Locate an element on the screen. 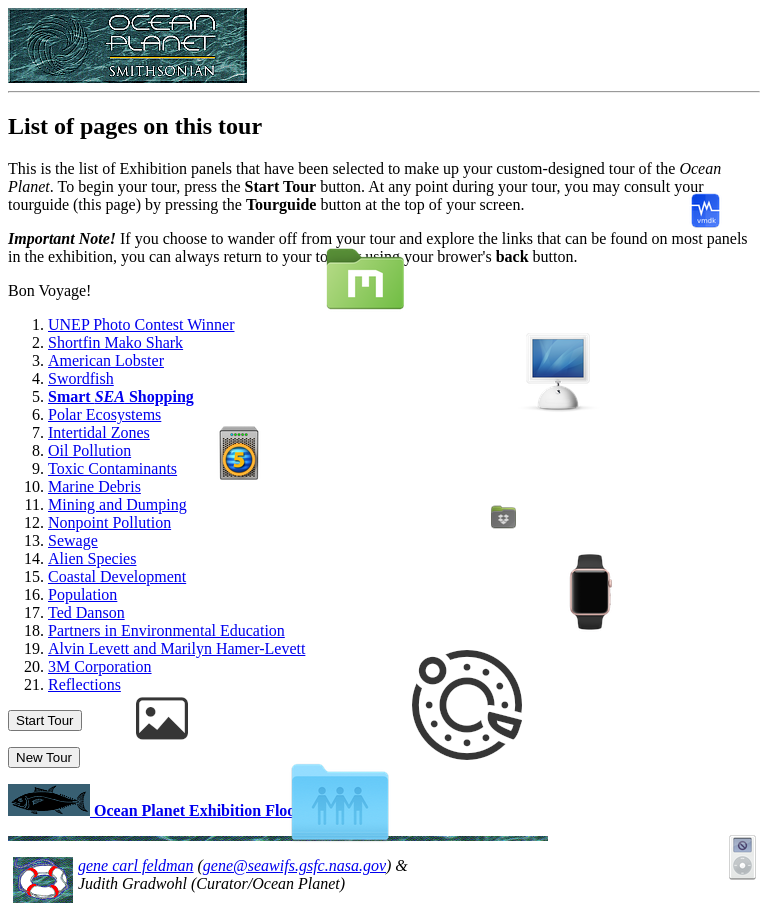  iPod classic device not connected or unavailable is located at coordinates (742, 857).